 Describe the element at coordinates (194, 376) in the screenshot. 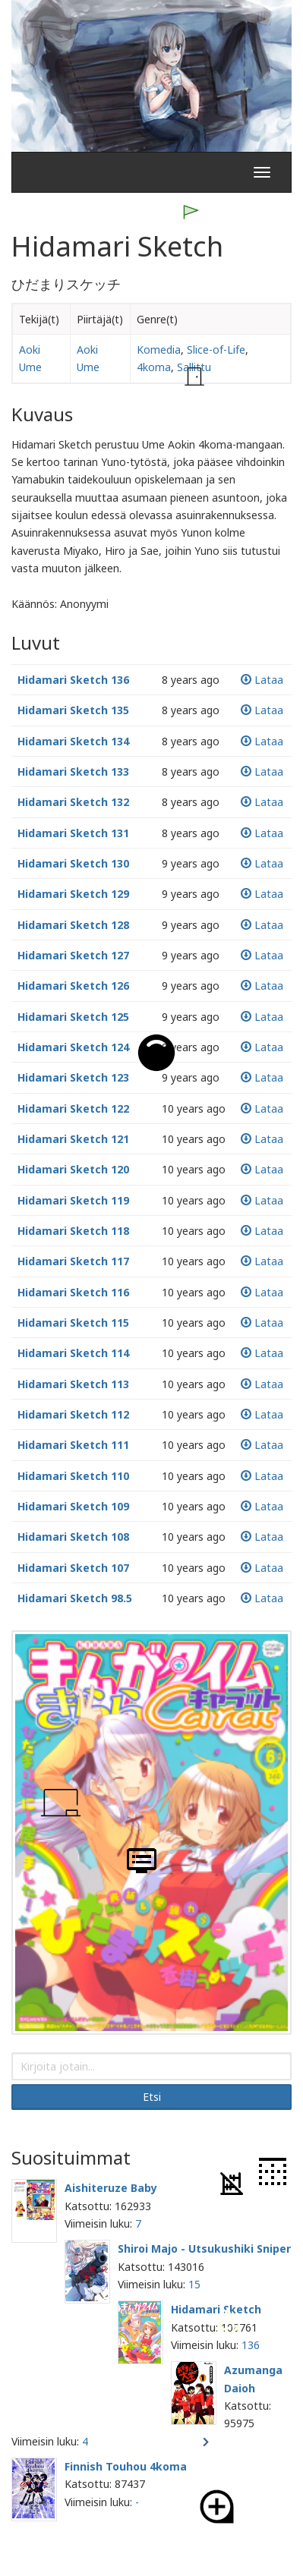

I see `exit or log out of the application` at that location.